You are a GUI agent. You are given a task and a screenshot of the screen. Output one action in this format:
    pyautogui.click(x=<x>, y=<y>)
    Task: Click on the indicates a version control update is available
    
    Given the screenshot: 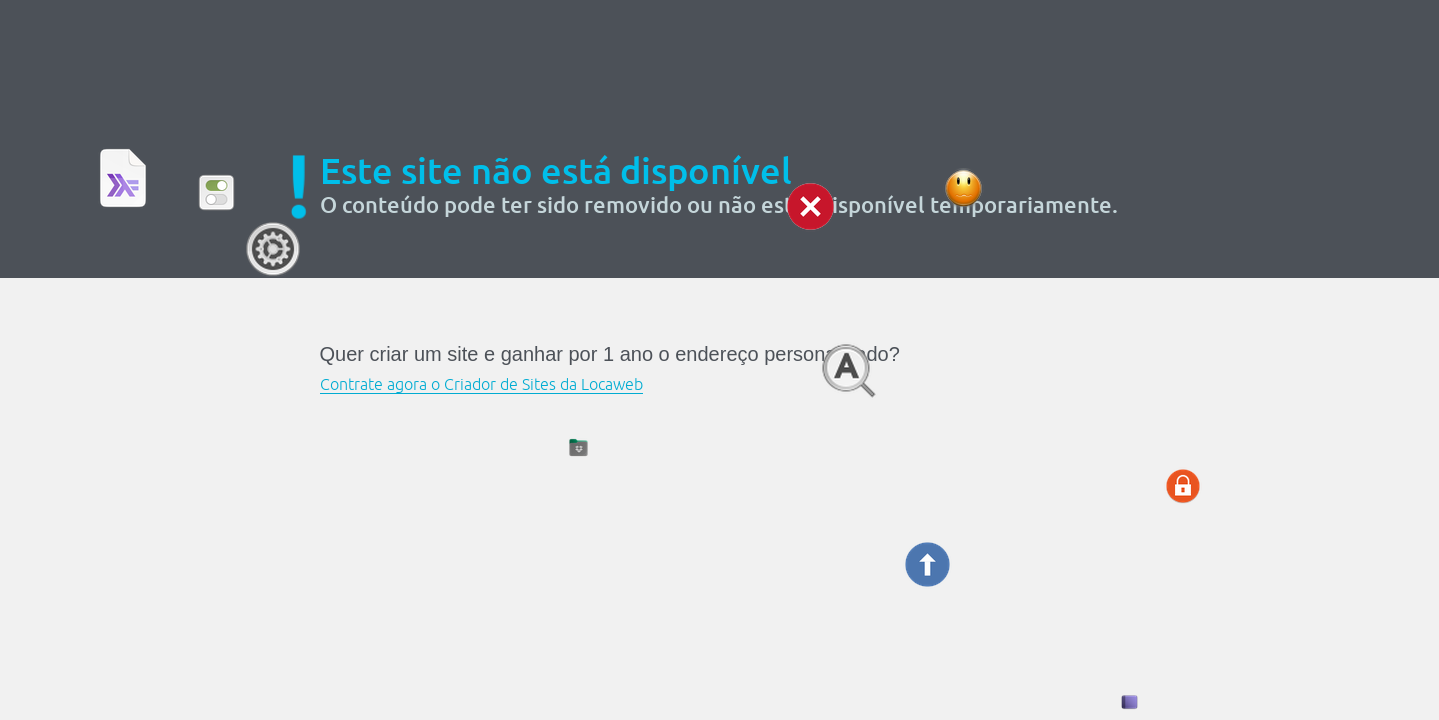 What is the action you would take?
    pyautogui.click(x=927, y=564)
    